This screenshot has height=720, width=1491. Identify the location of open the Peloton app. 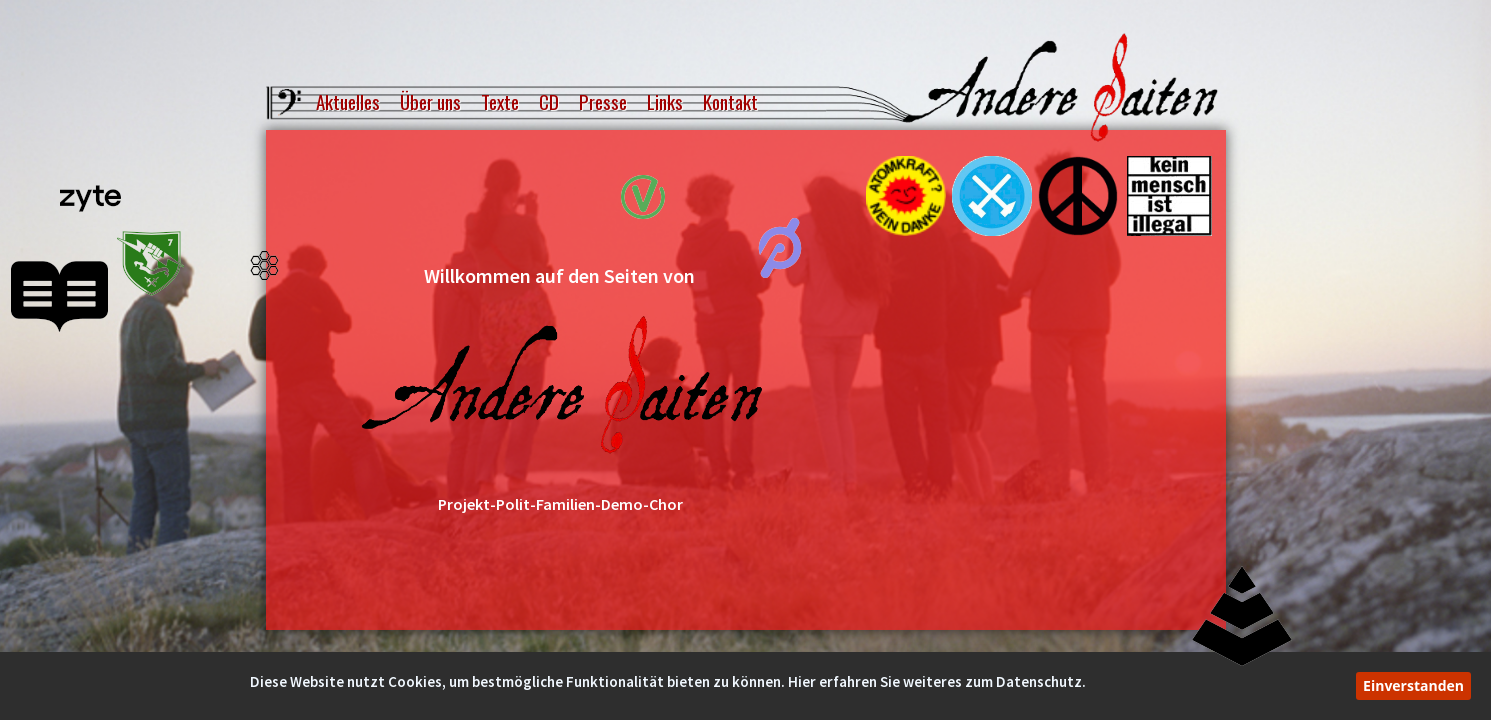
(780, 248).